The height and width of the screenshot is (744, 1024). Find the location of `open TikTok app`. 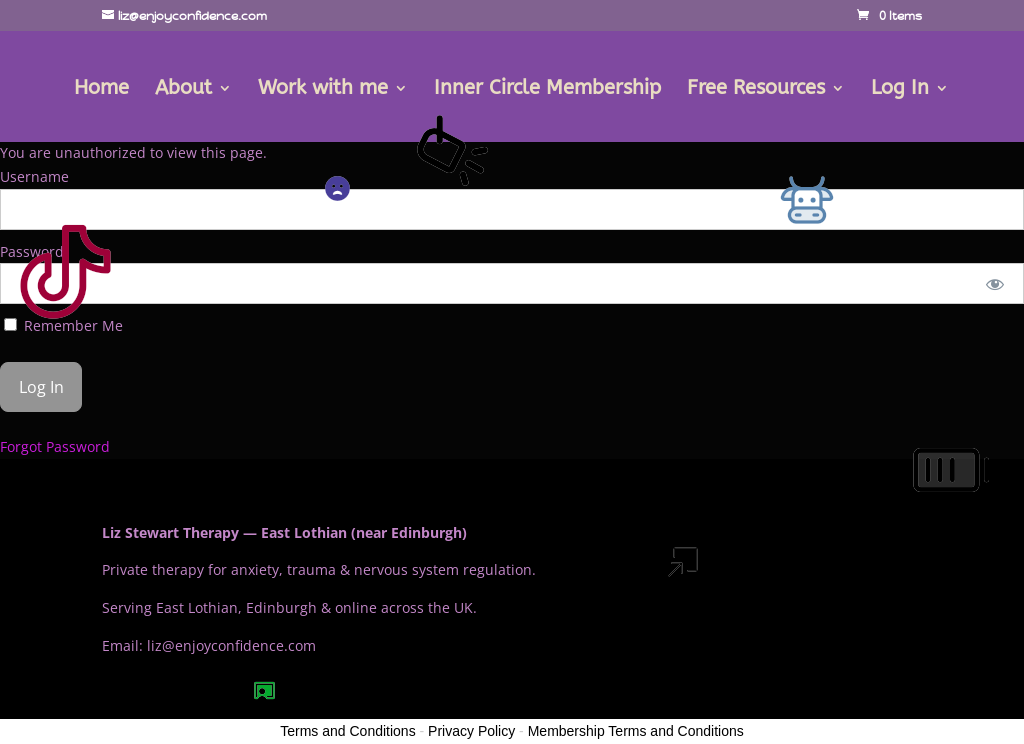

open TikTok app is located at coordinates (65, 273).